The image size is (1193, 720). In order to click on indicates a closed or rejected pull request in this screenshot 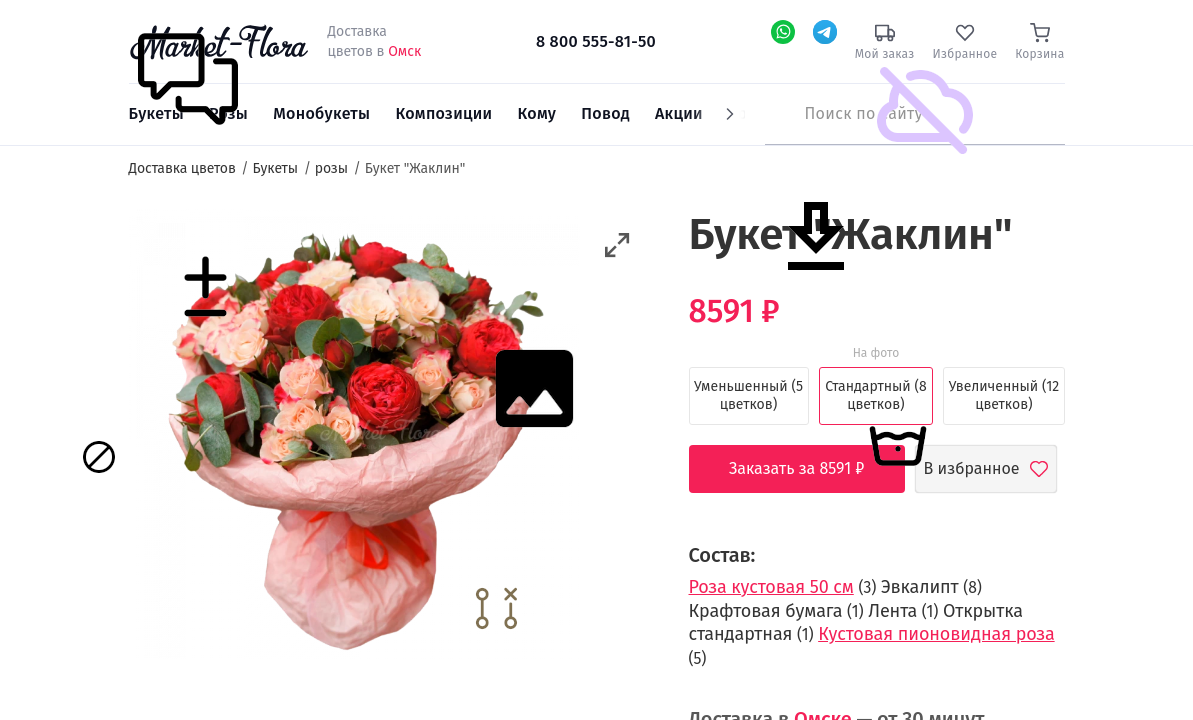, I will do `click(496, 608)`.